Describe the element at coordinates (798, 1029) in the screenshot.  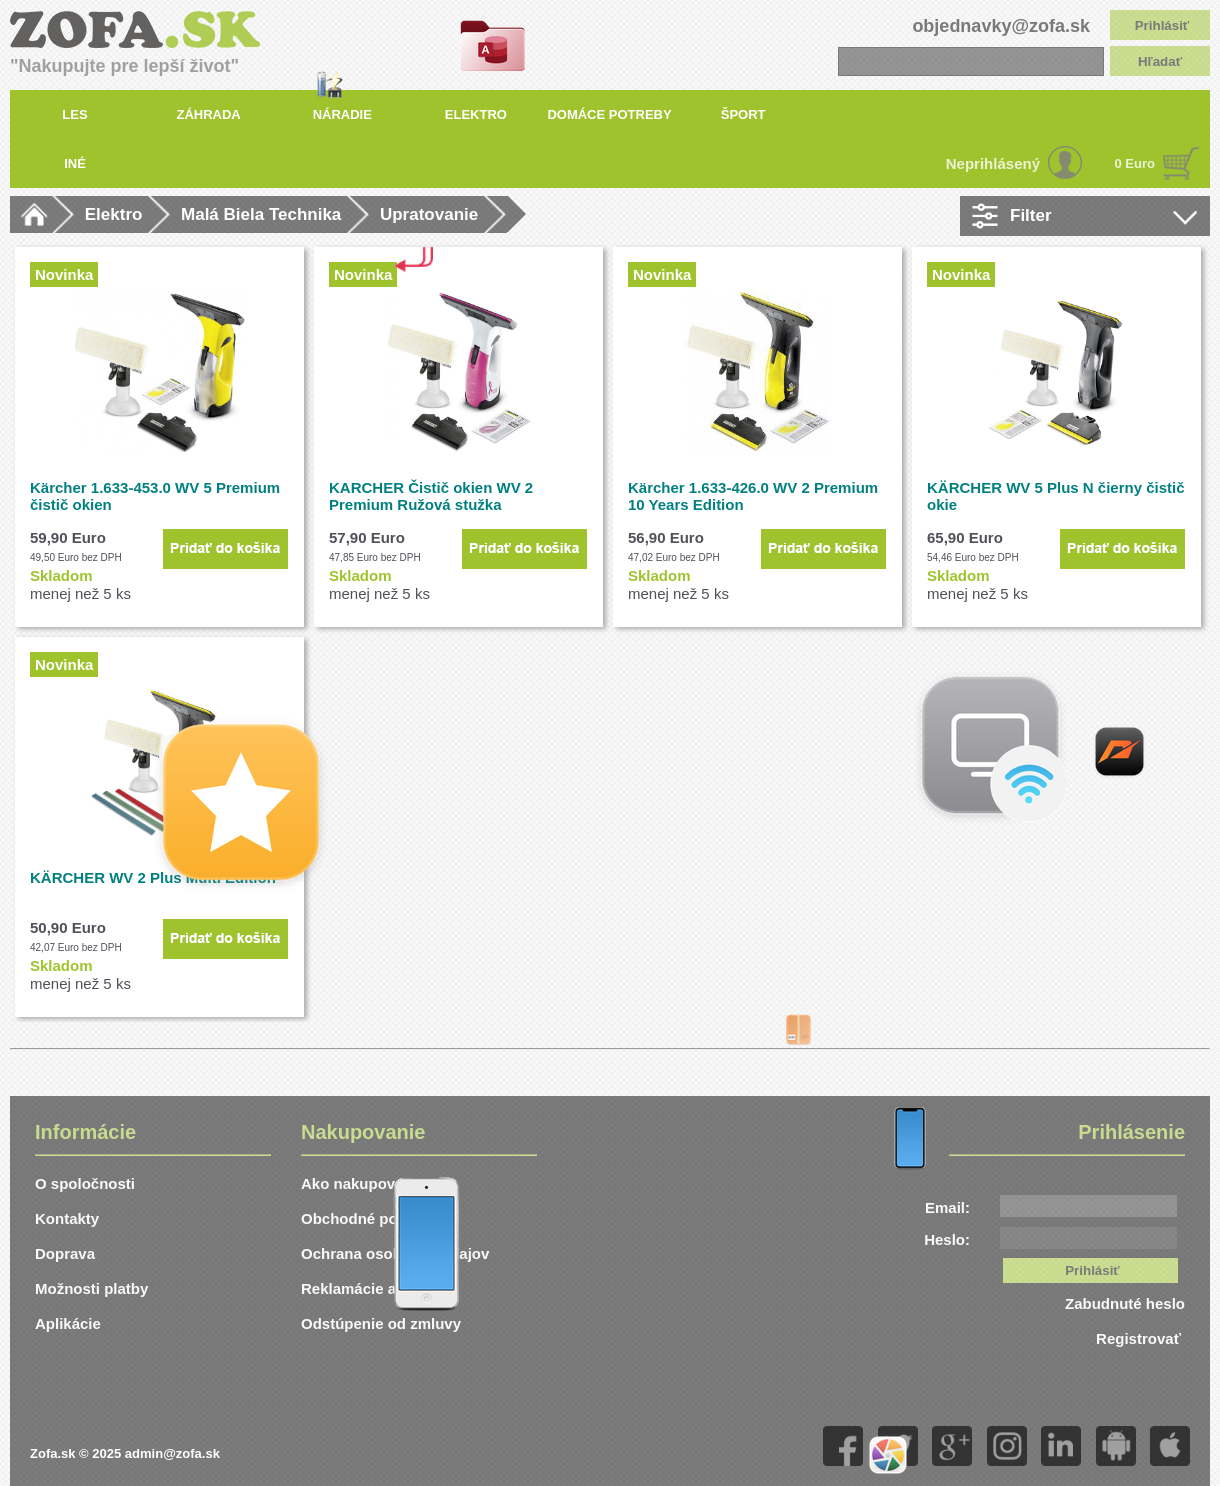
I see `a compressed archive or package file` at that location.